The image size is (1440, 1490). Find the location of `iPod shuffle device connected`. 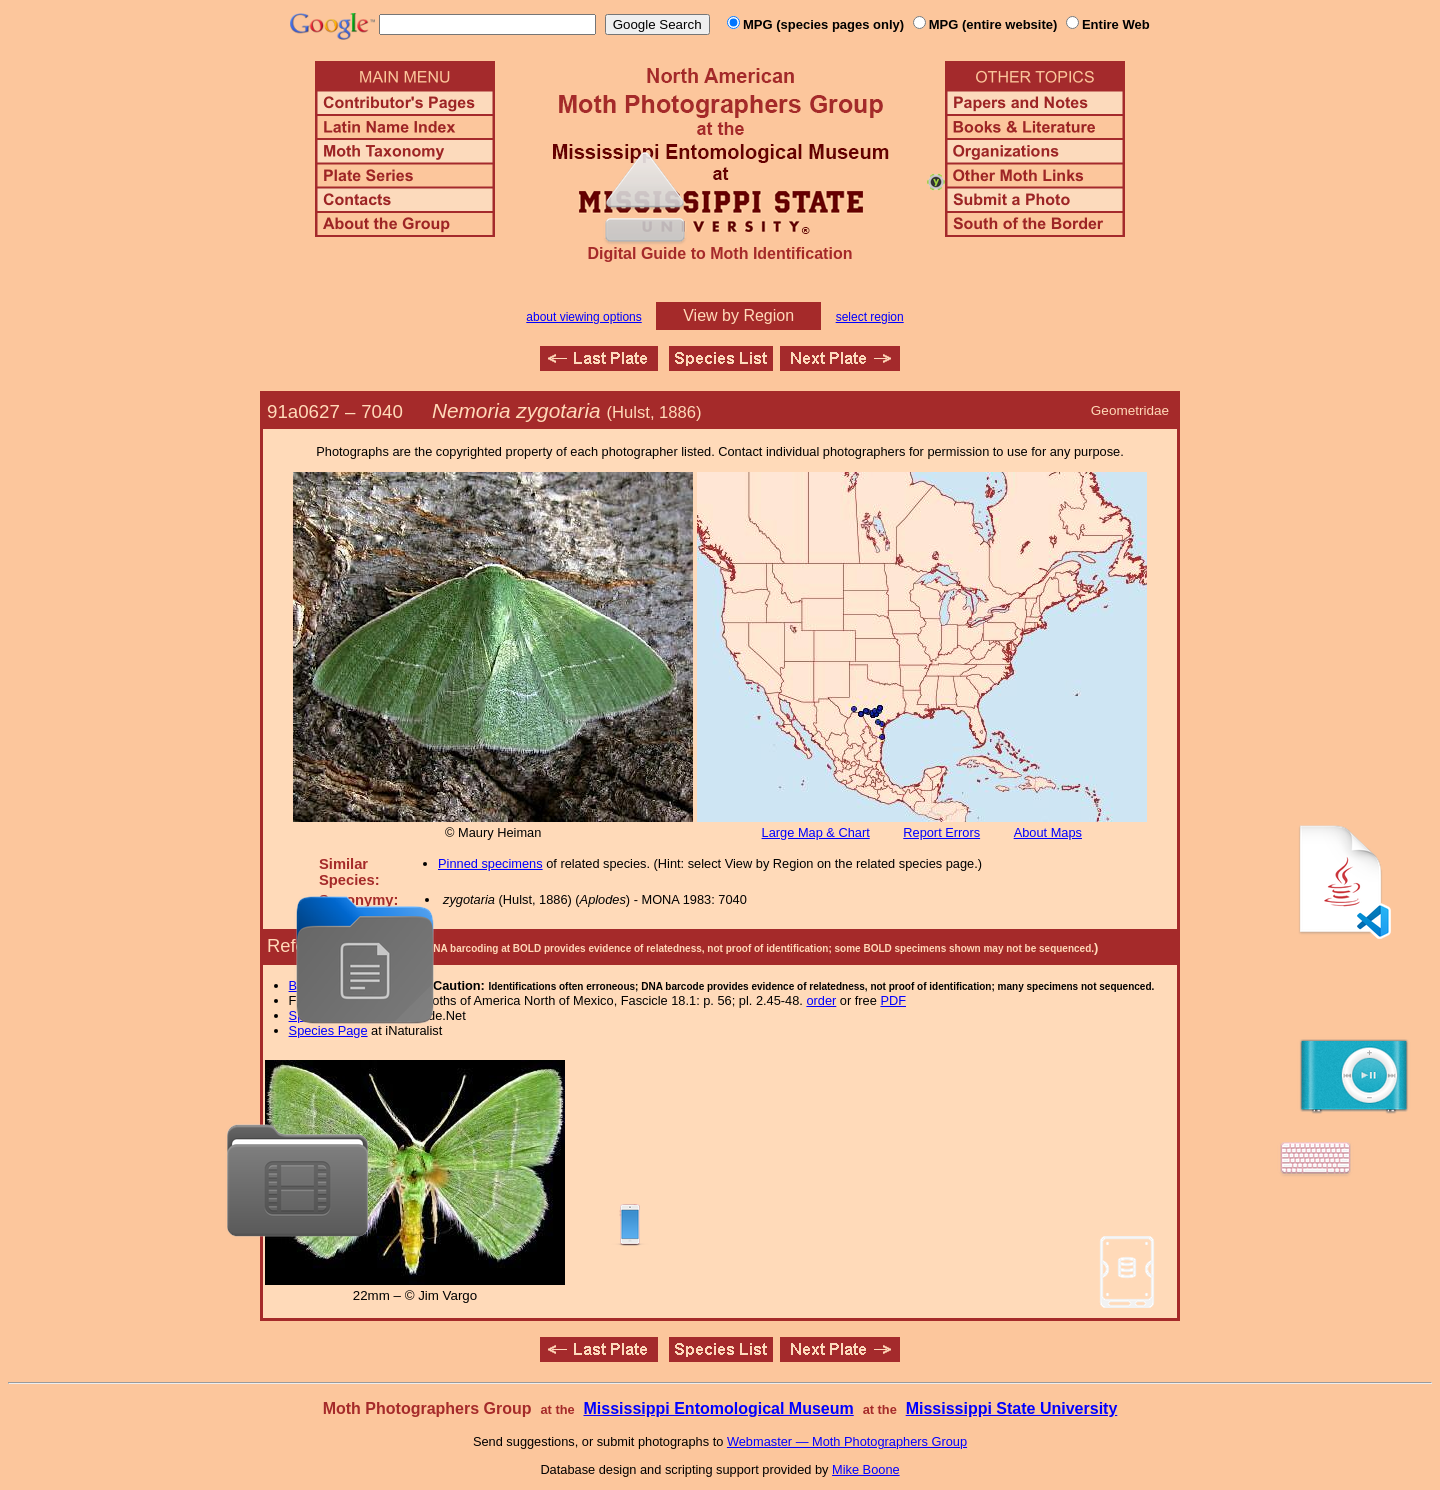

iPod shuffle device connected is located at coordinates (1354, 1056).